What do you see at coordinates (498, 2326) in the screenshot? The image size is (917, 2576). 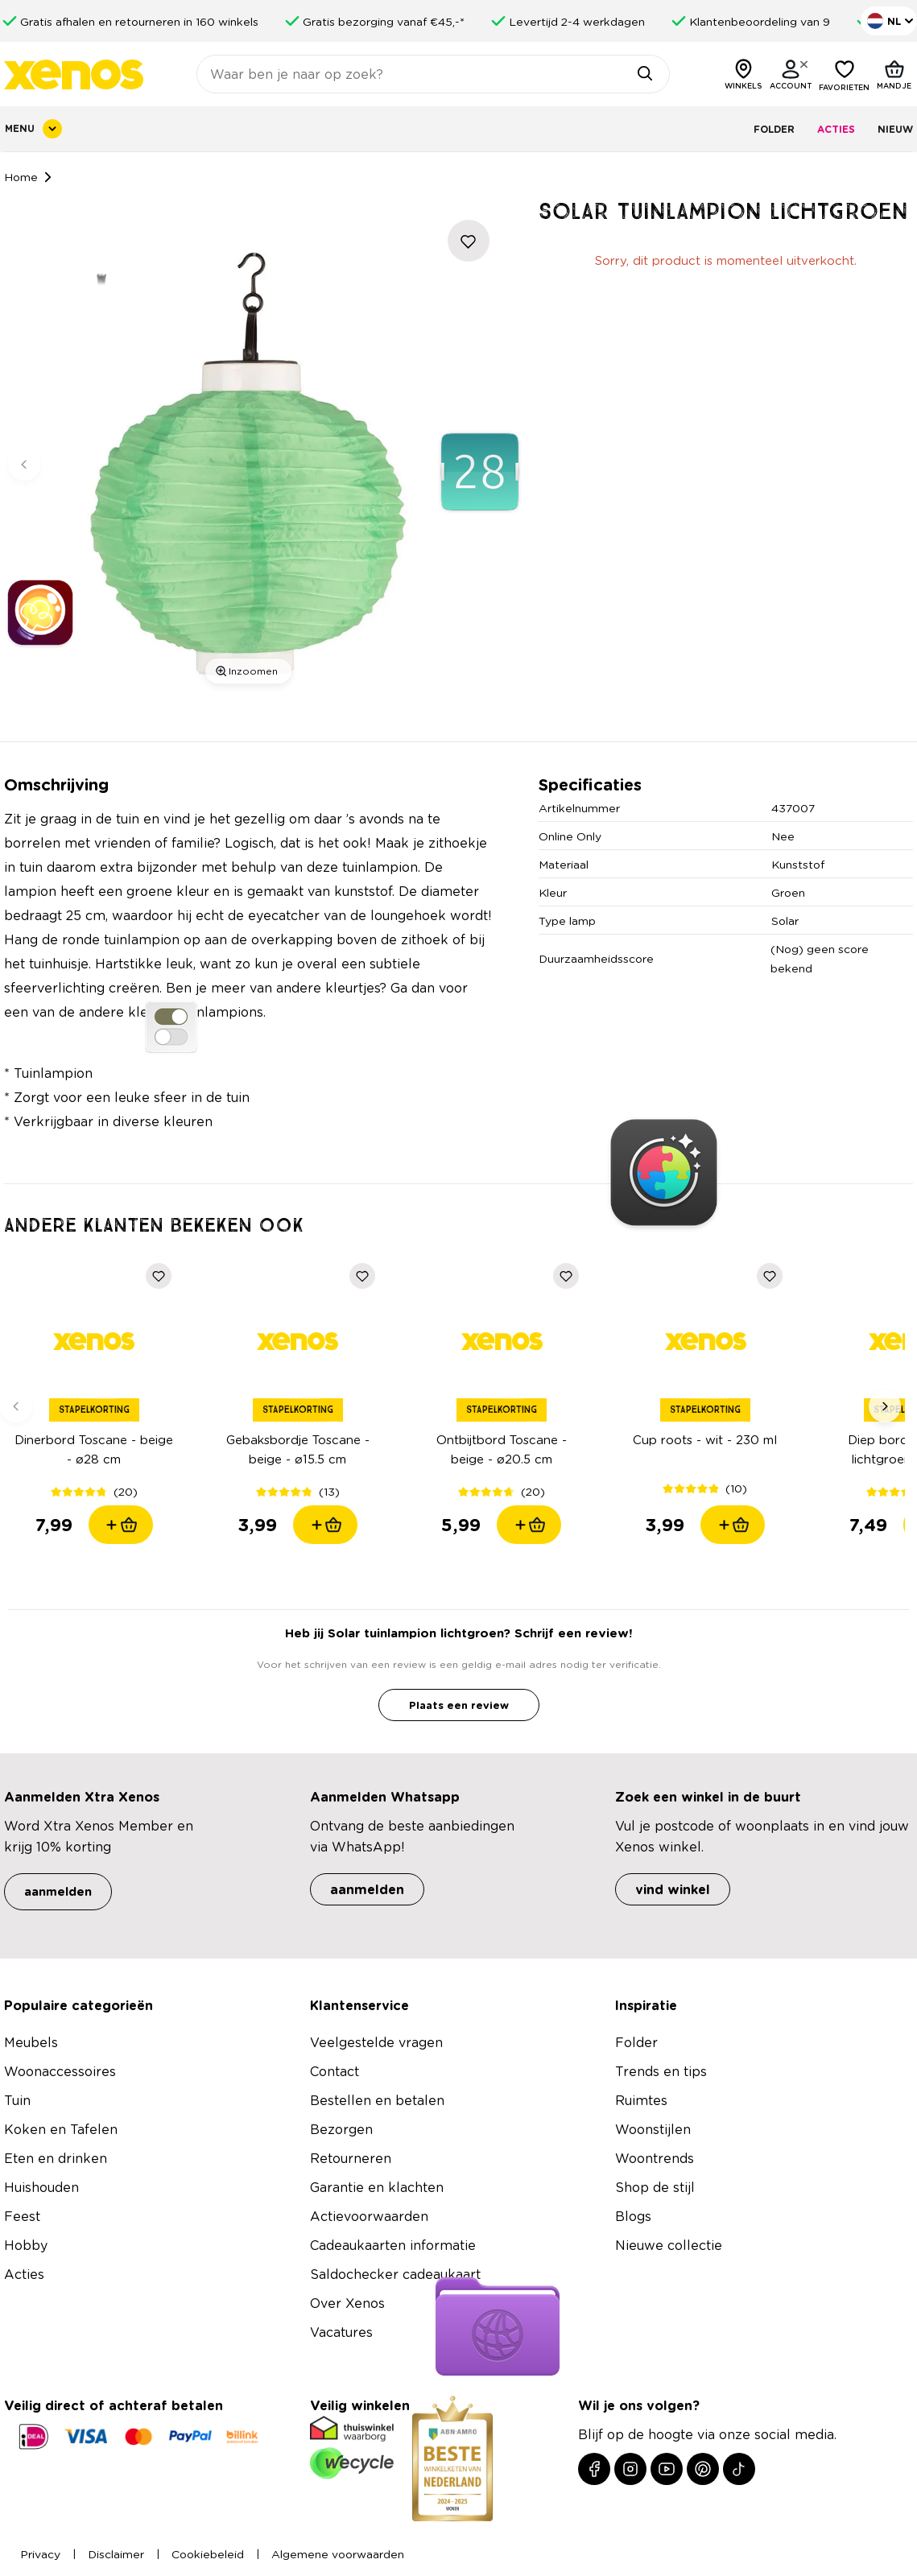 I see `folder containing html or web development files` at bounding box center [498, 2326].